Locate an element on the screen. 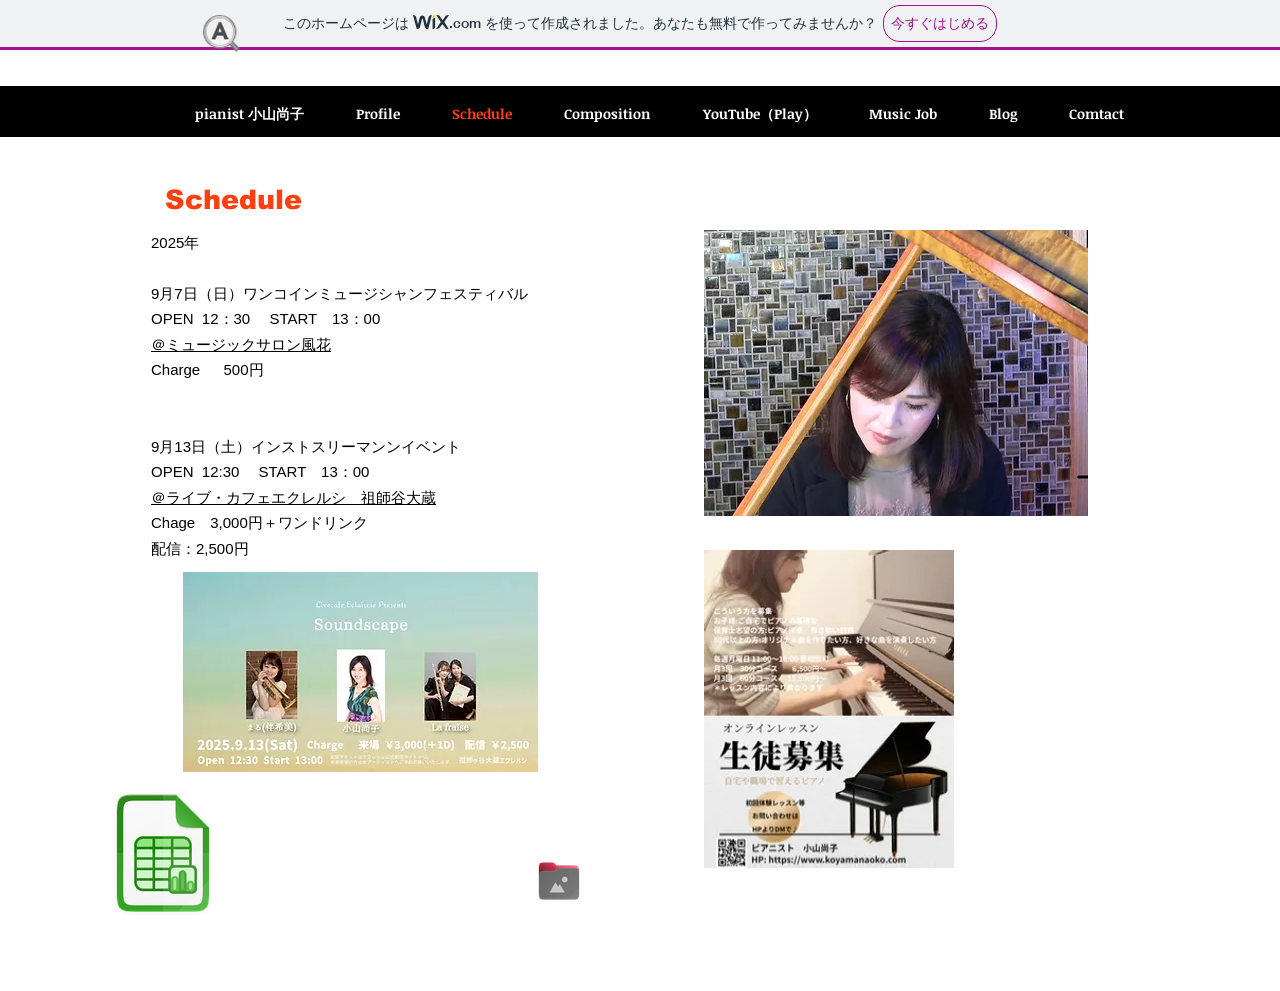 Image resolution: width=1280 pixels, height=991 pixels. open a libreoffice calc spreadsheet file is located at coordinates (163, 853).